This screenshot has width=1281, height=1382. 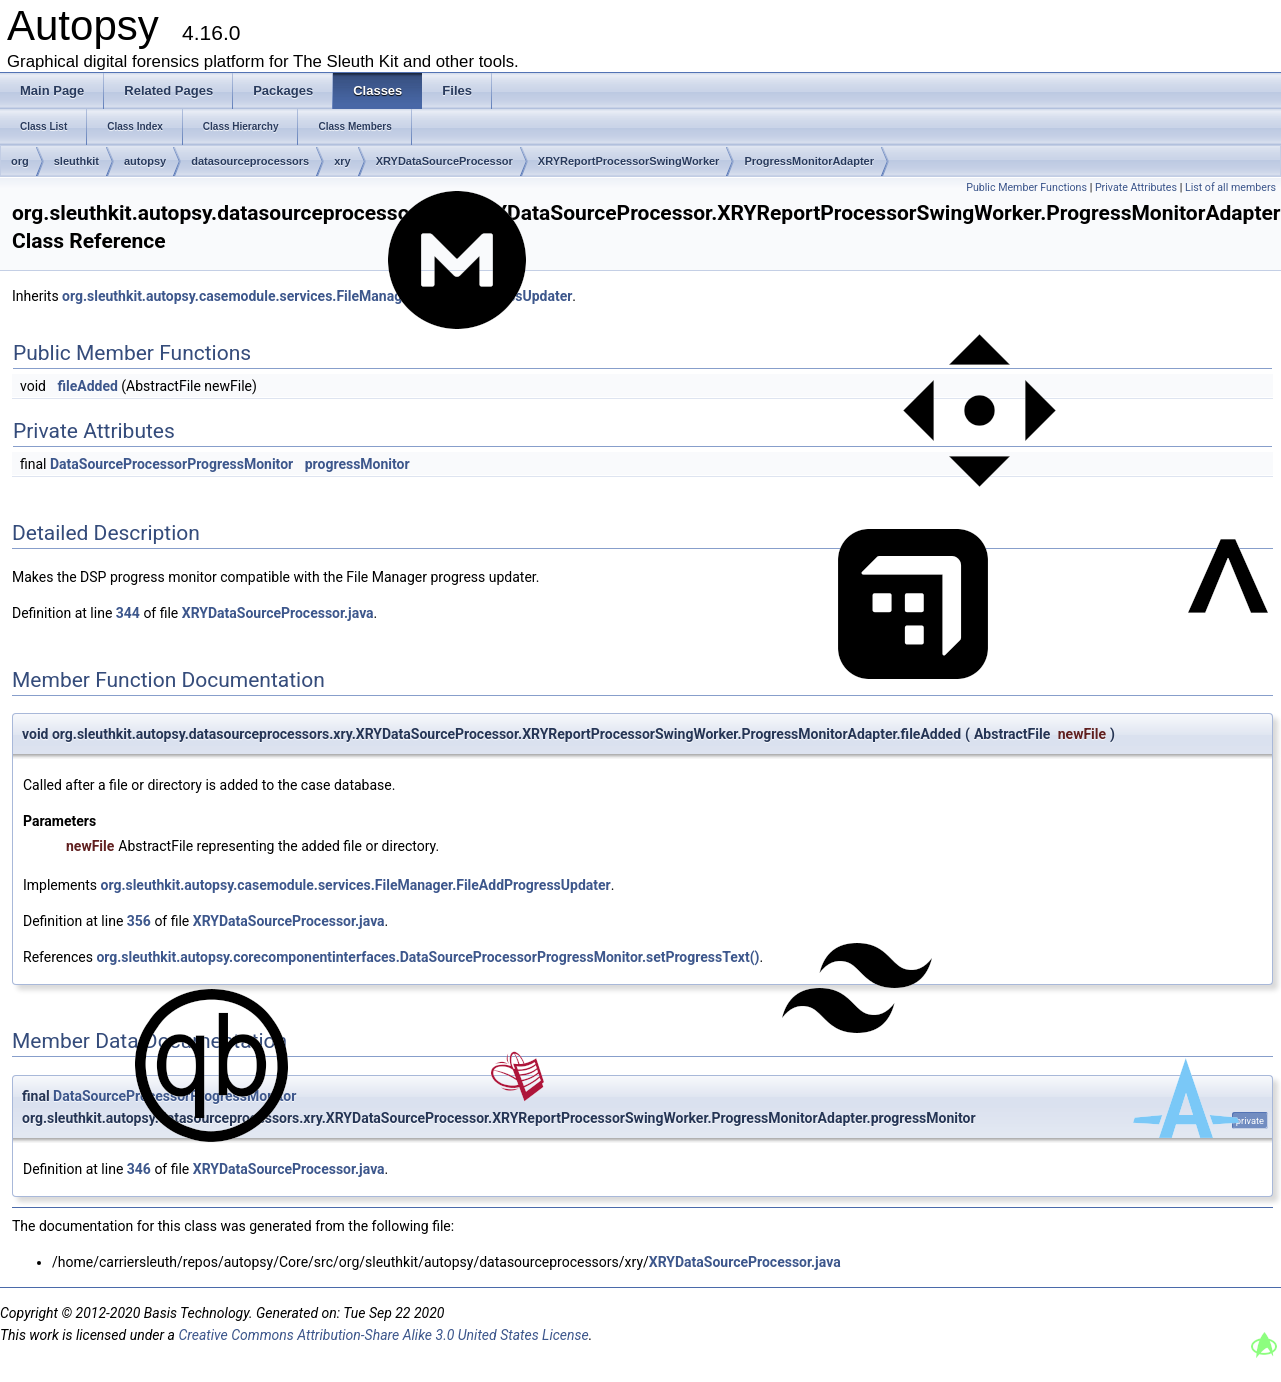 I want to click on open the MEGA cloud storage app, so click(x=457, y=260).